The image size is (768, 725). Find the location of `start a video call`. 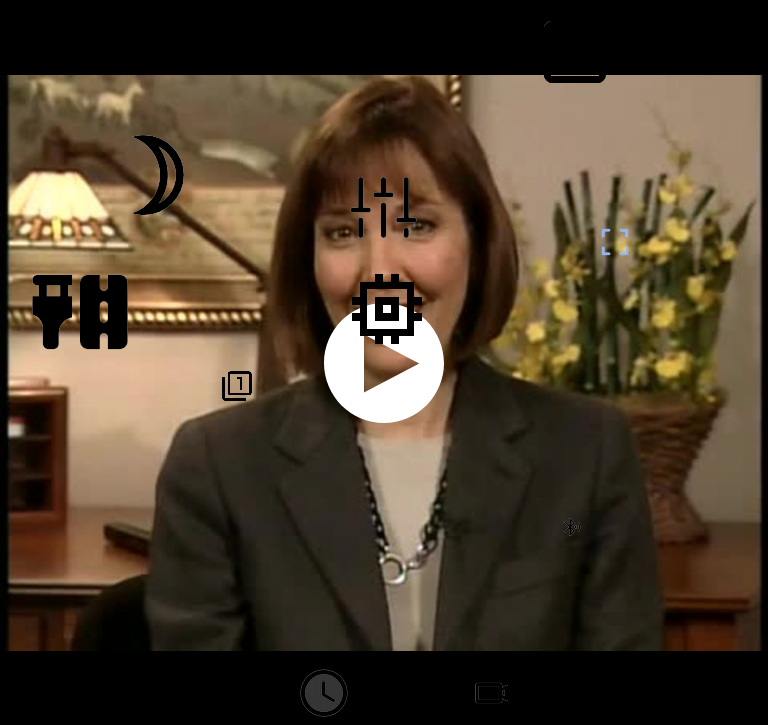

start a video call is located at coordinates (491, 693).